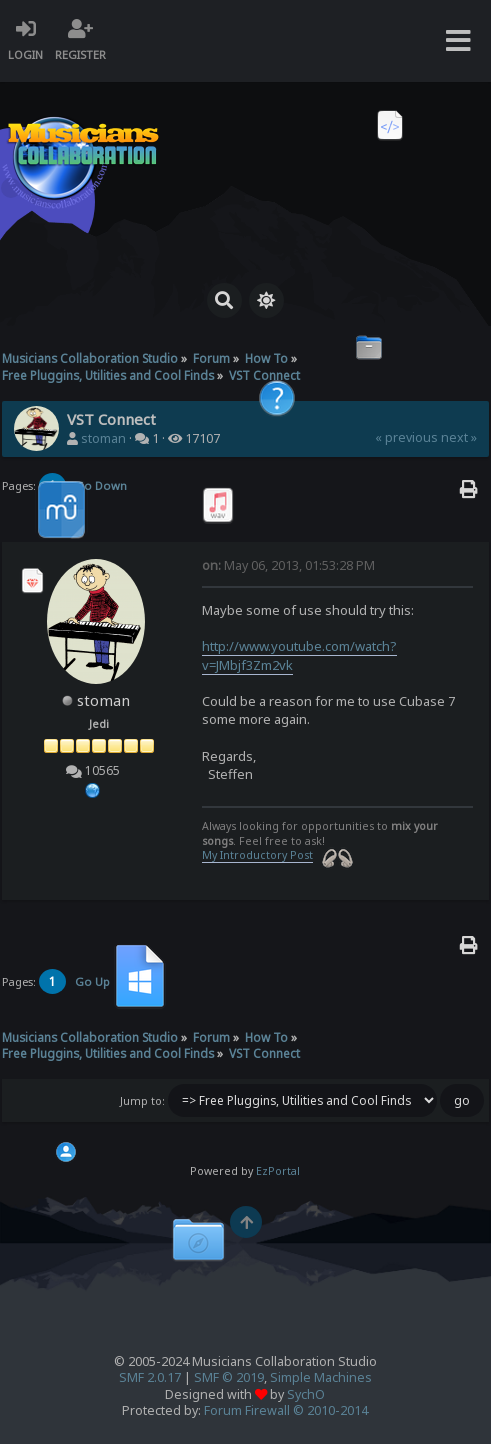 This screenshot has width=491, height=1444. What do you see at coordinates (66, 1152) in the screenshot?
I see `view user profile information` at bounding box center [66, 1152].